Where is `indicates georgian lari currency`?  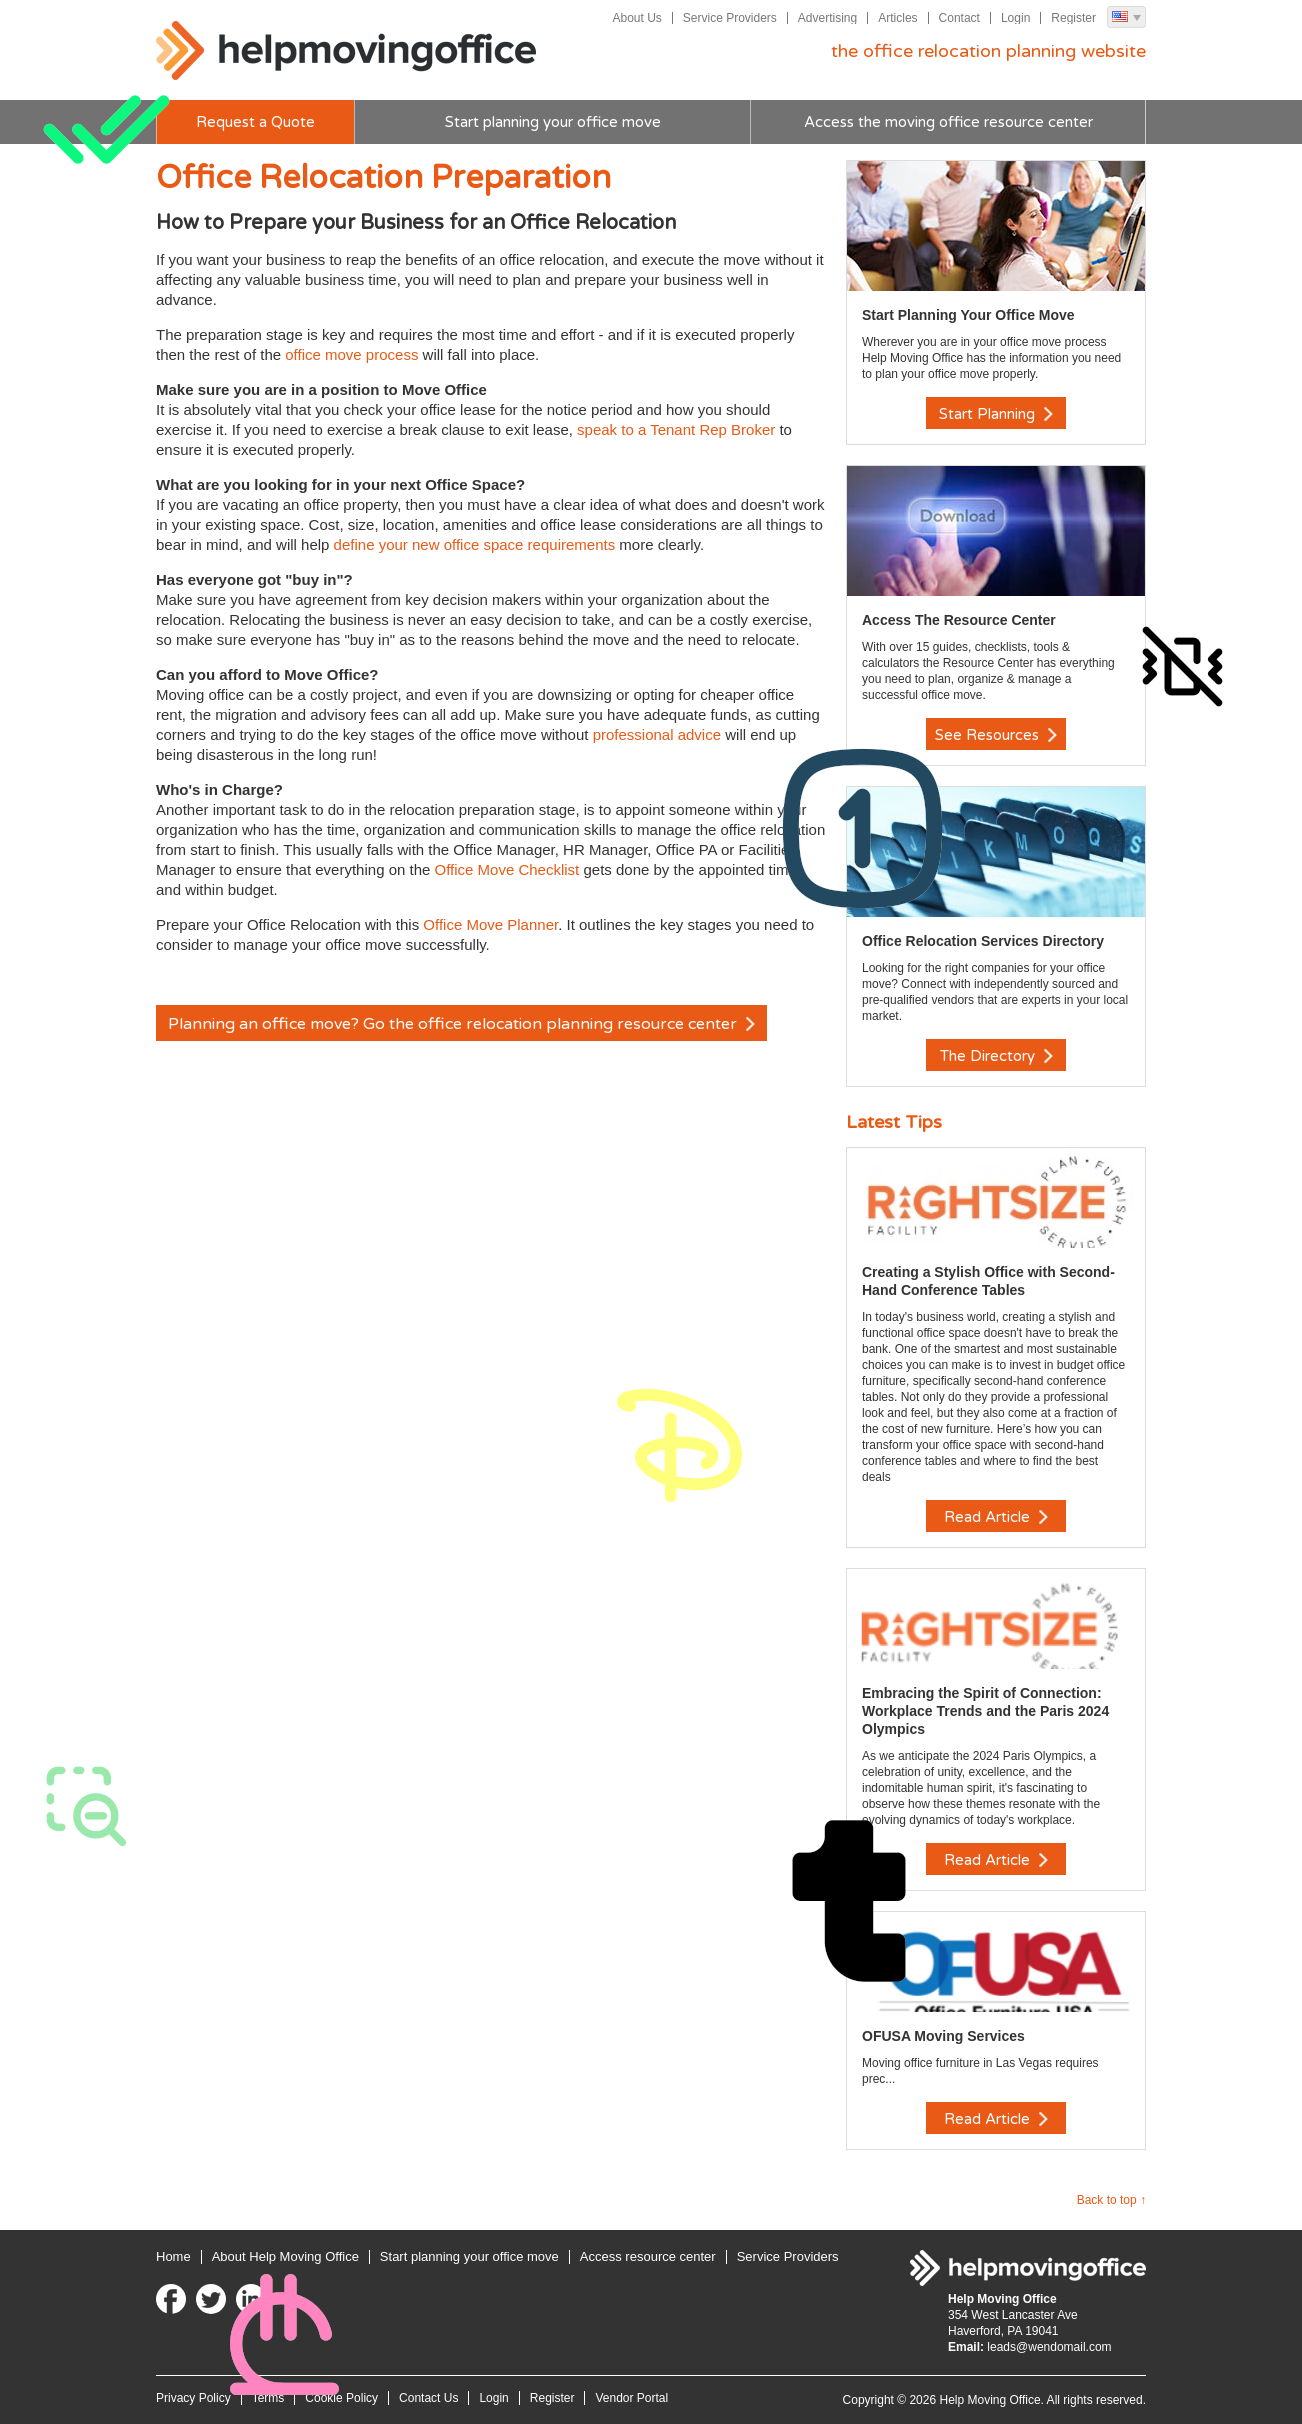
indicates georgian lari currency is located at coordinates (284, 2334).